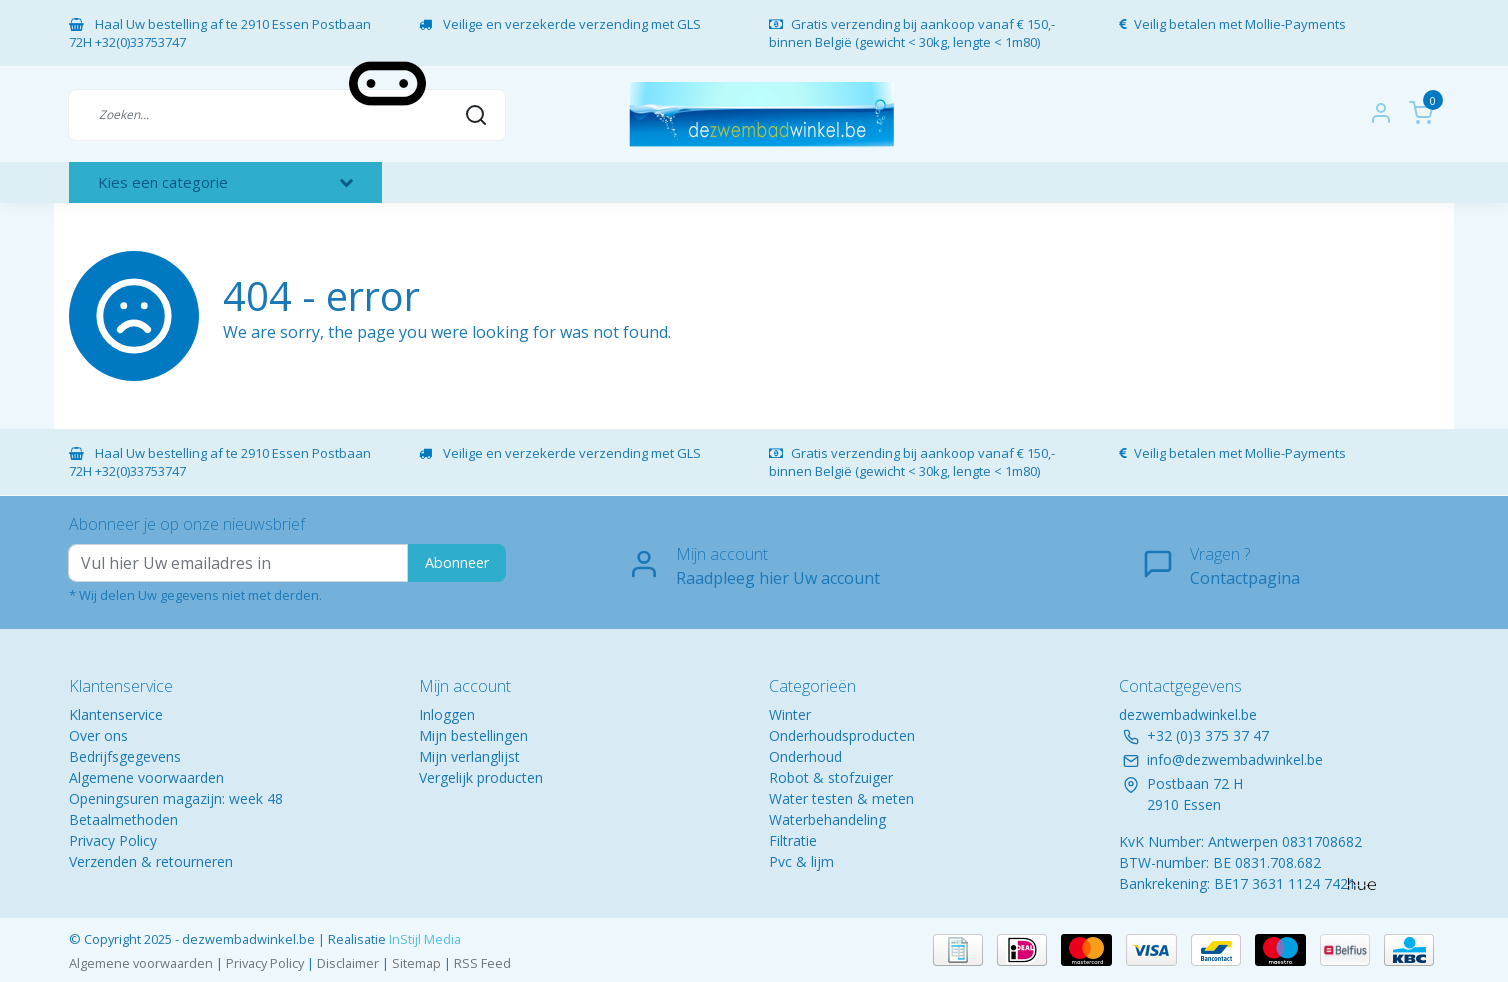 The width and height of the screenshot is (1508, 982). Describe the element at coordinates (387, 83) in the screenshot. I see `micro:bit brand logo` at that location.